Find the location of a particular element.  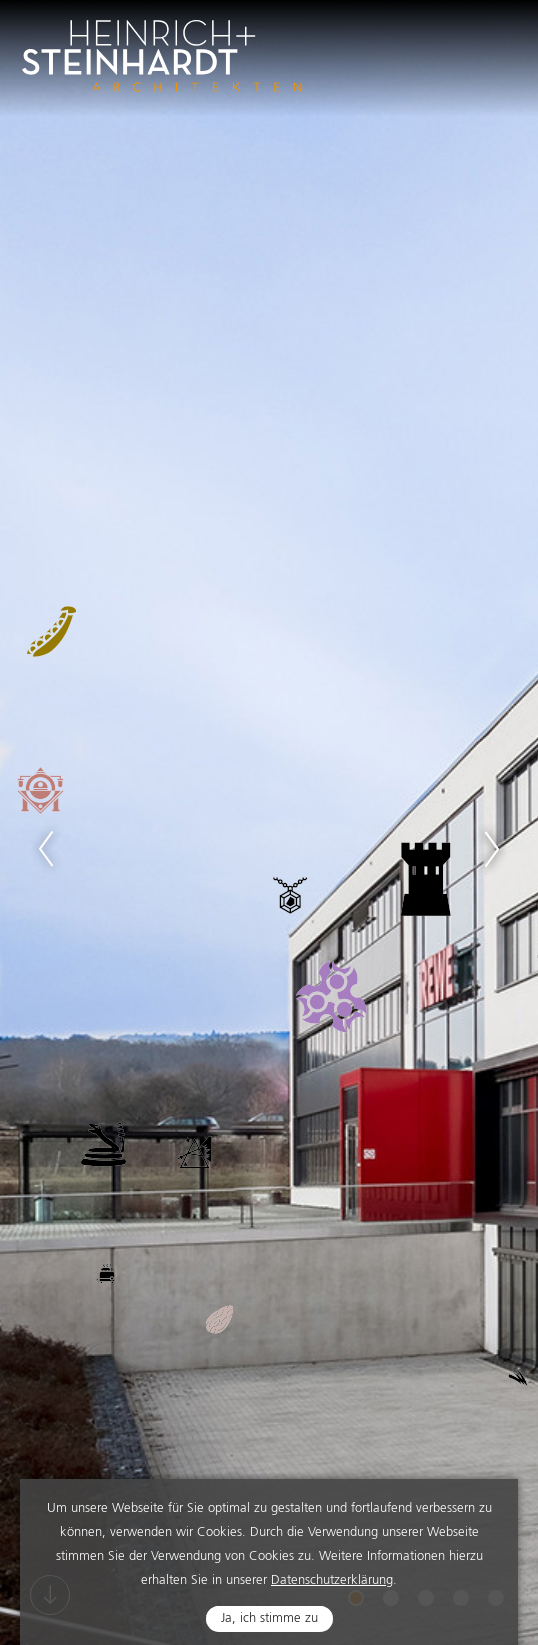

indicates light refraction or spectrum settings is located at coordinates (194, 1153).